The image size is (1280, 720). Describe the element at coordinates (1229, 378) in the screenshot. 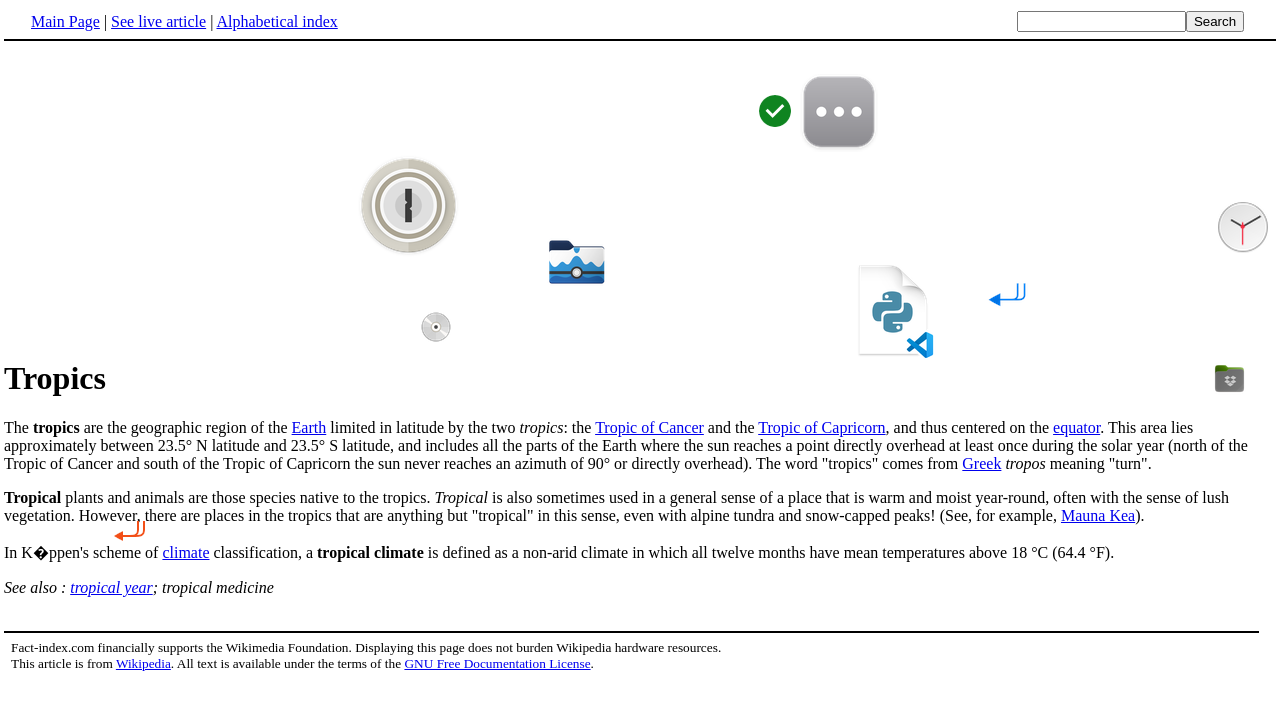

I see `open your dropbox synced folder` at that location.